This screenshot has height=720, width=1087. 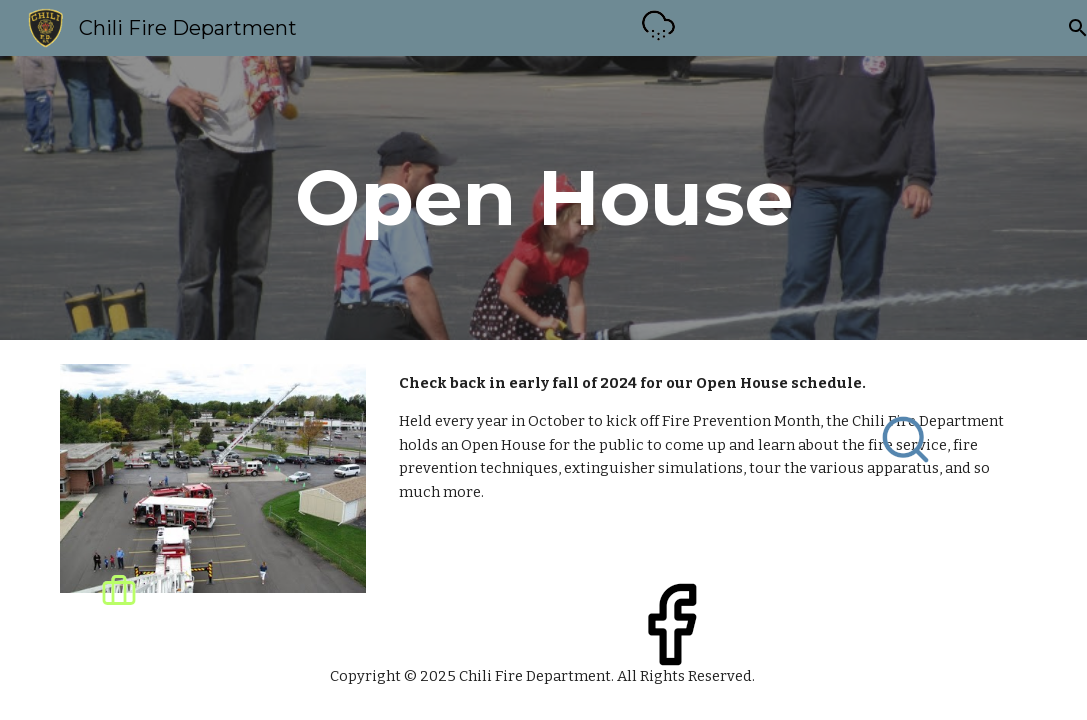 What do you see at coordinates (905, 439) in the screenshot?
I see `search for content or items` at bounding box center [905, 439].